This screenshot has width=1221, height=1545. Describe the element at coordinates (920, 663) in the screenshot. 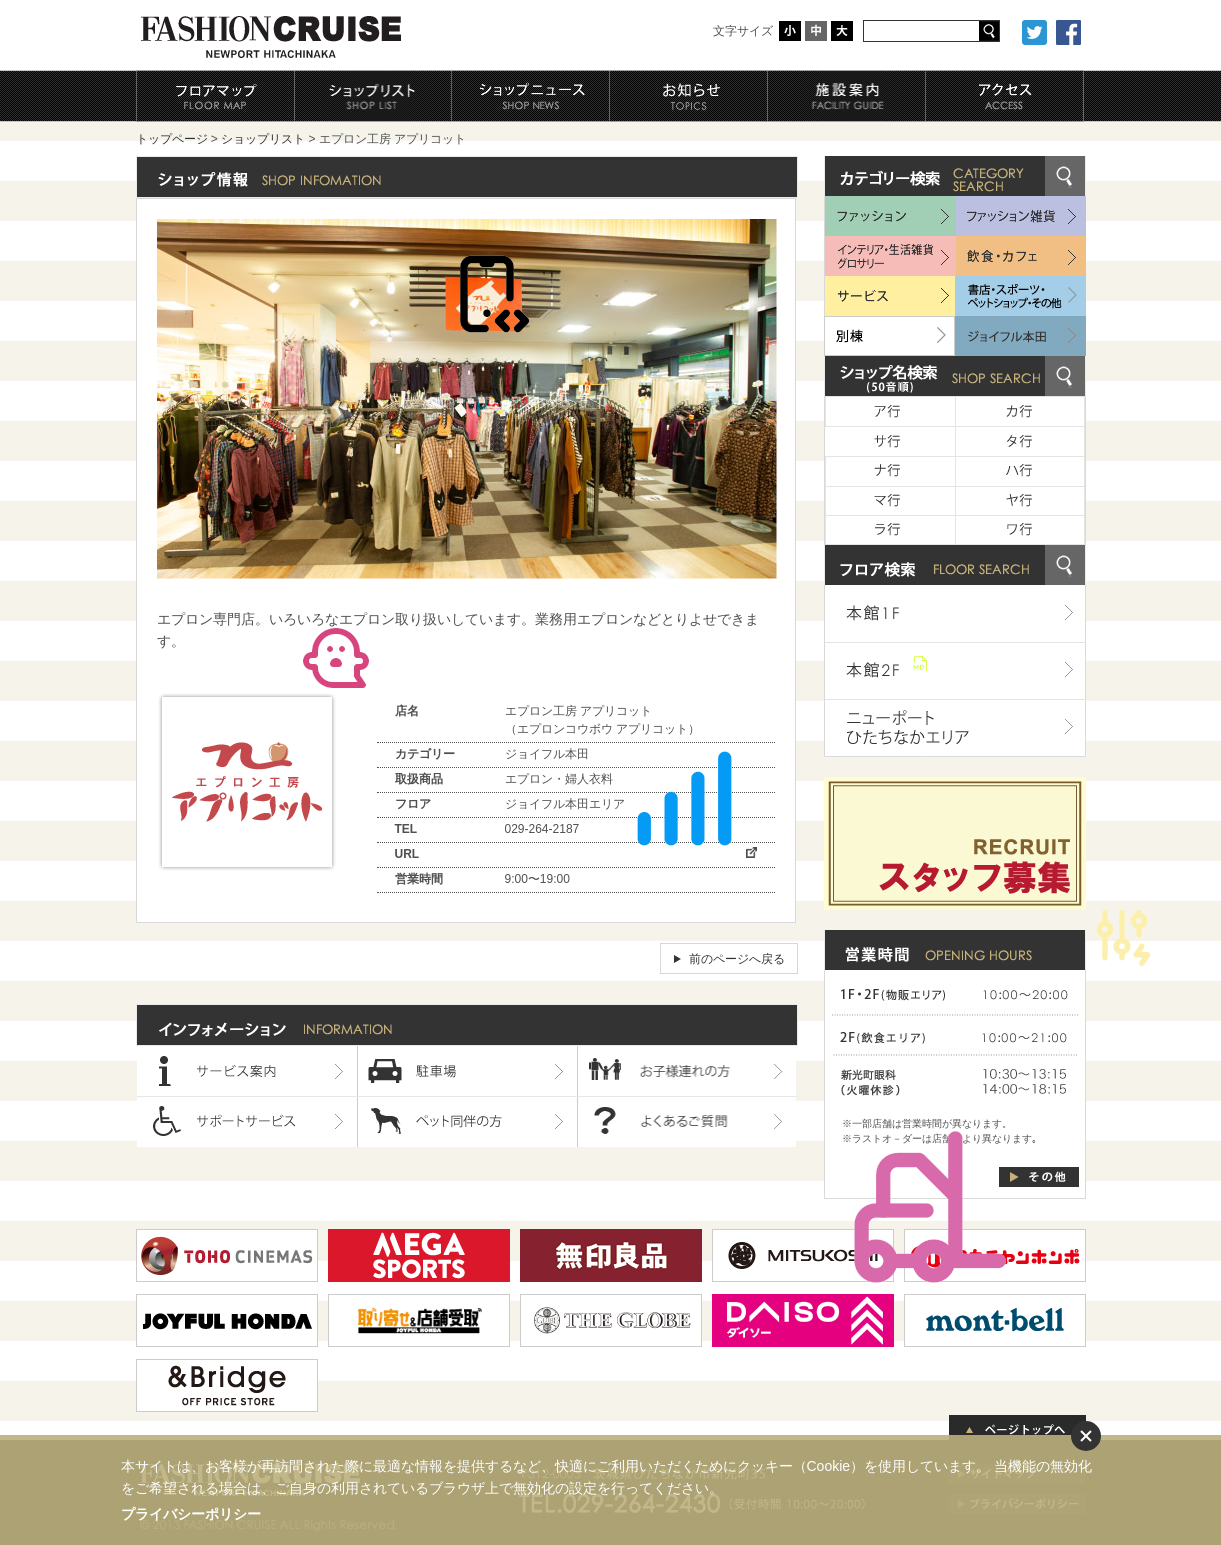

I see `open a markdown file` at that location.